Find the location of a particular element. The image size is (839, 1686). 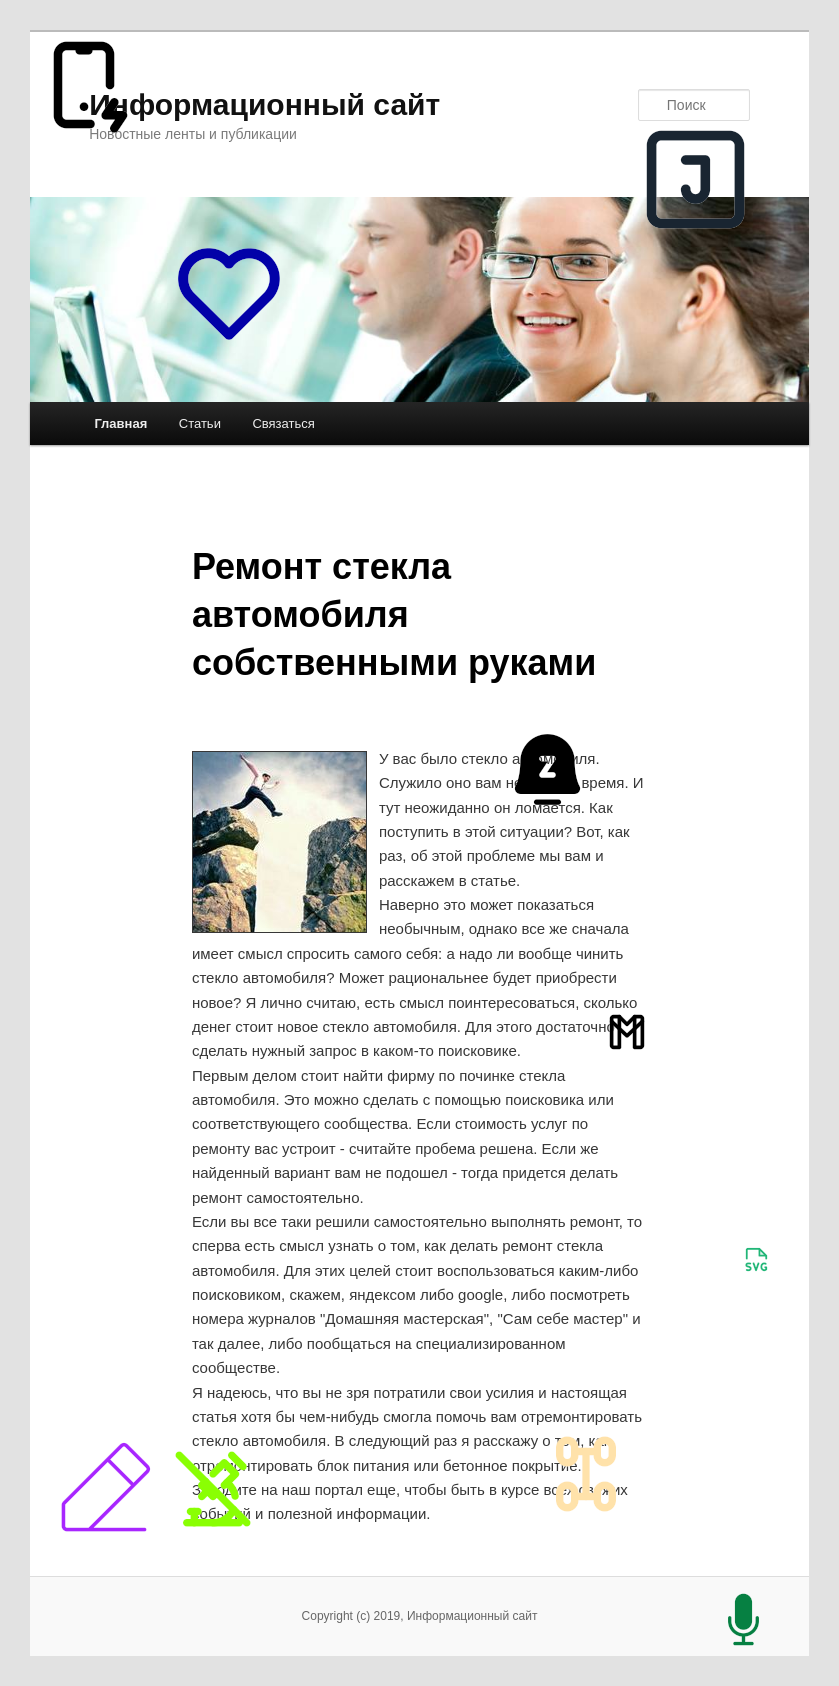

phone charging status indicator is located at coordinates (84, 85).